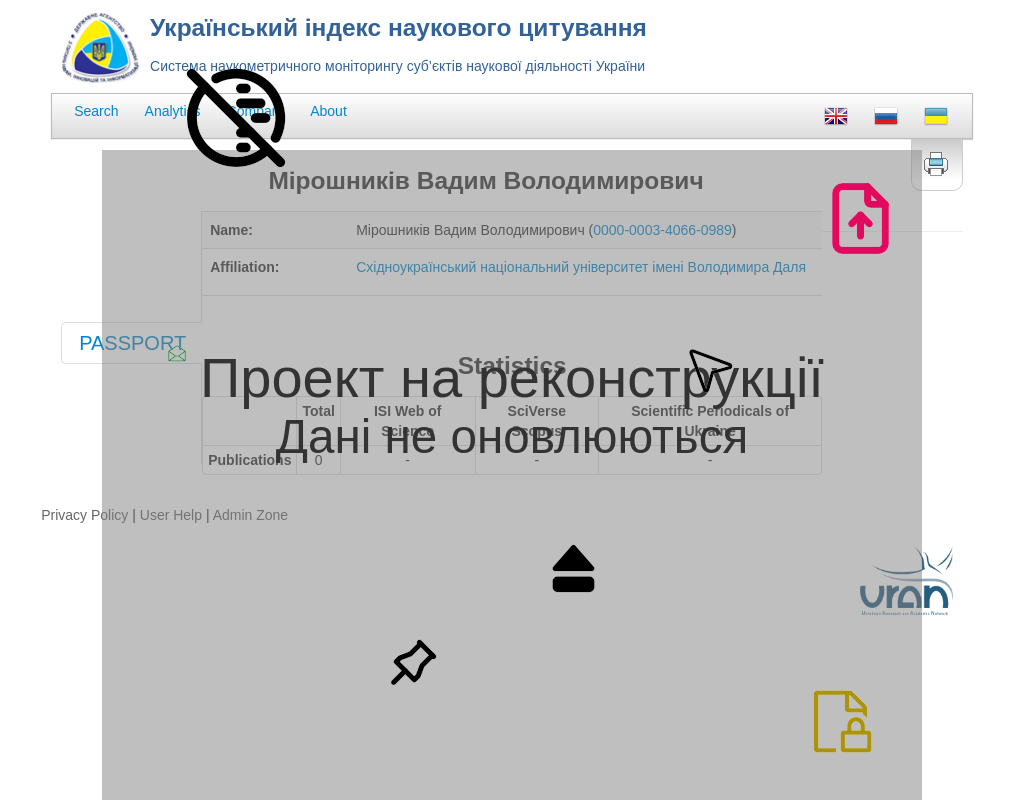 This screenshot has width=1024, height=800. Describe the element at coordinates (860, 218) in the screenshot. I see `upload a file from your device` at that location.